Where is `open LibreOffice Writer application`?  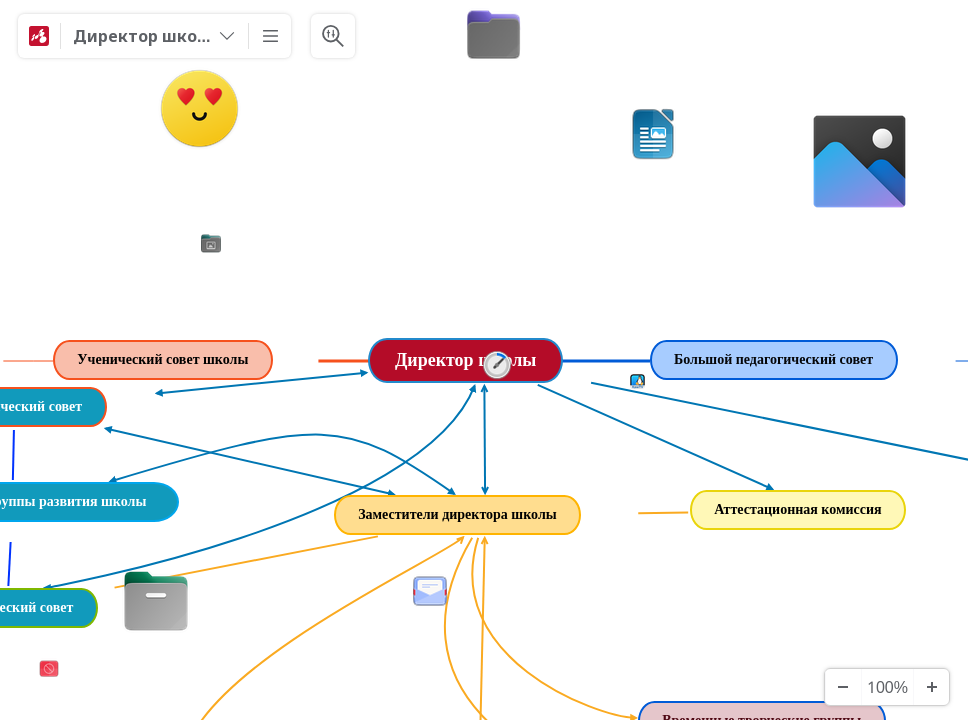
open LibreOffice Writer application is located at coordinates (653, 134).